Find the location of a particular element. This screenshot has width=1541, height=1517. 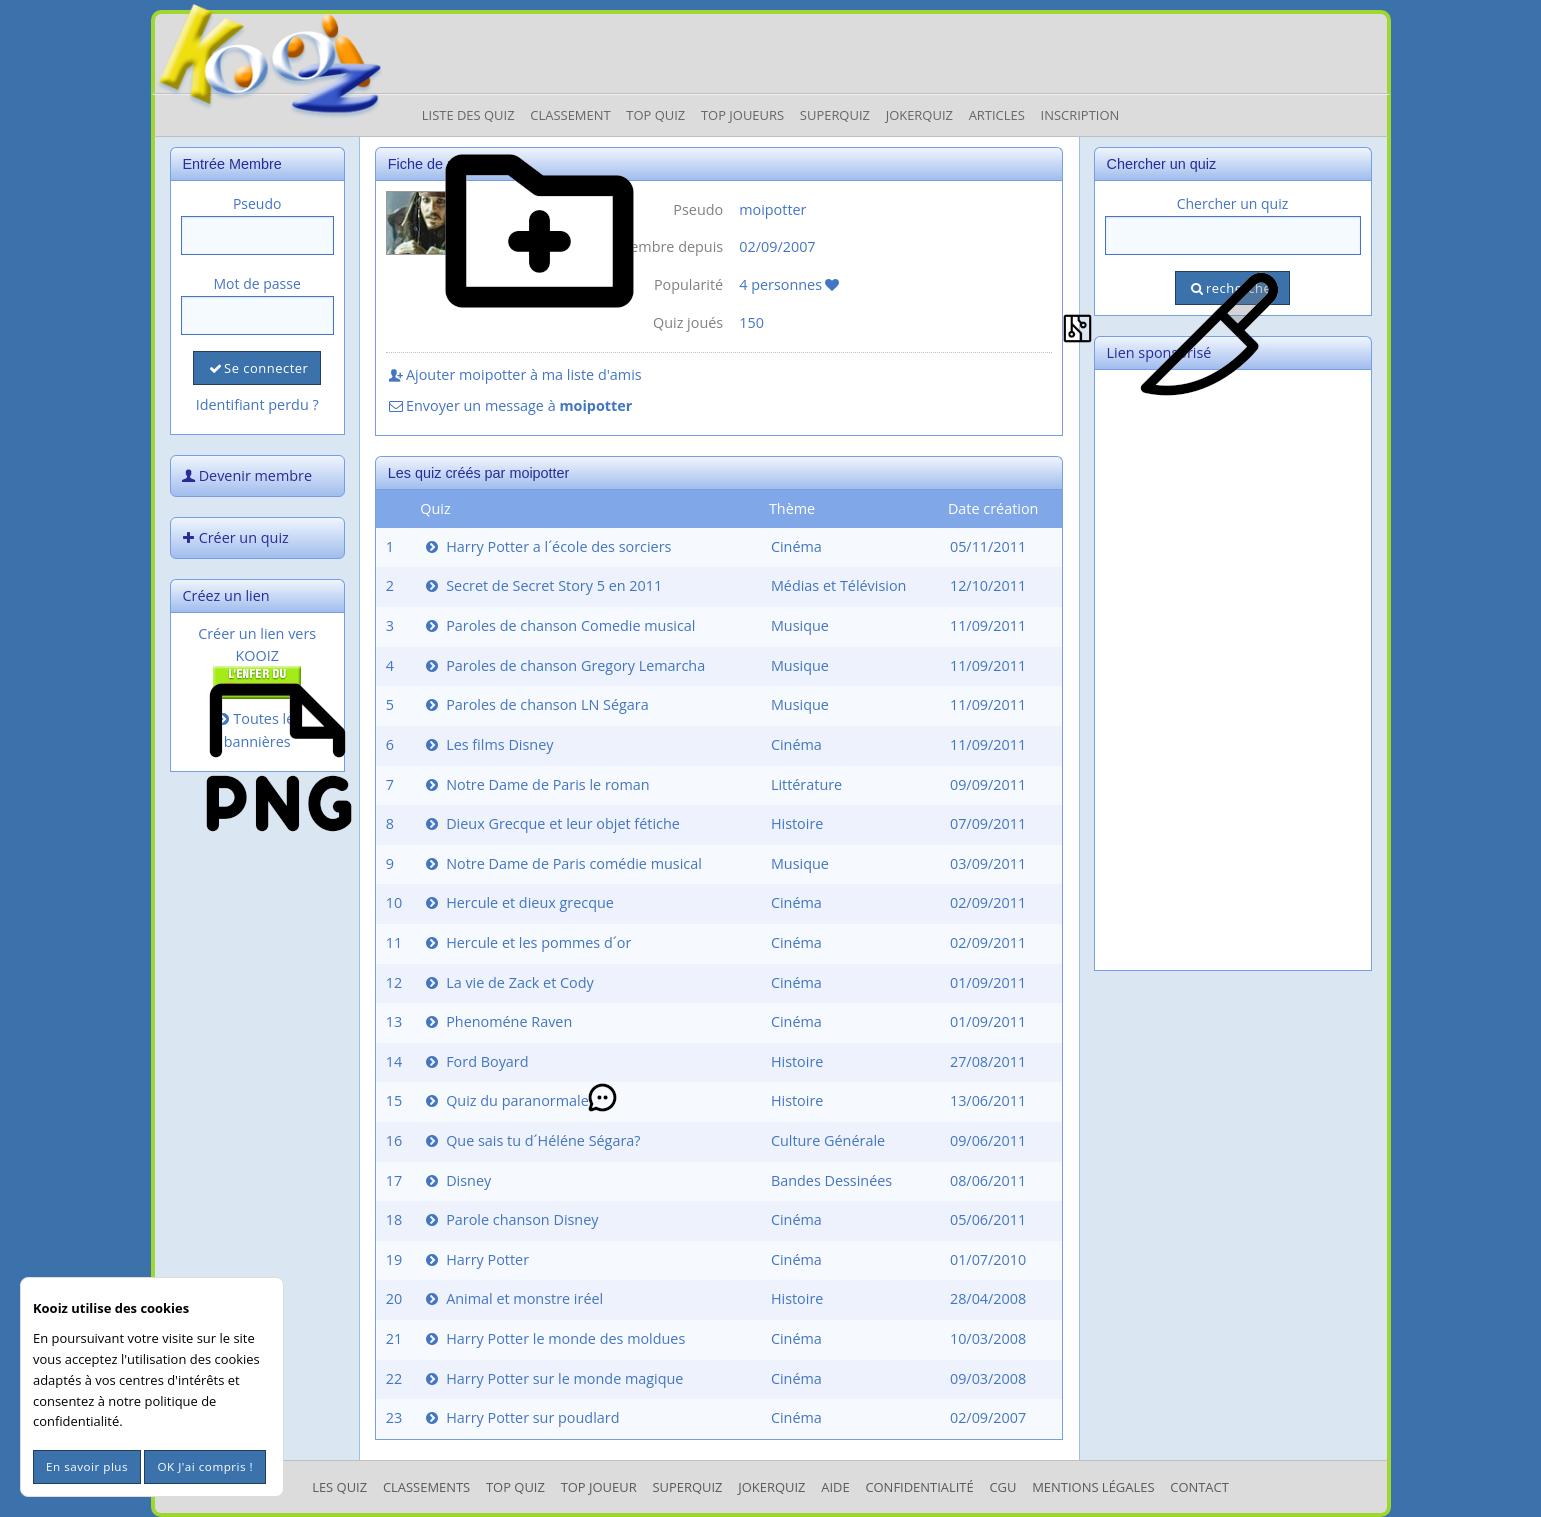

access hardware or circuit settings is located at coordinates (1077, 328).